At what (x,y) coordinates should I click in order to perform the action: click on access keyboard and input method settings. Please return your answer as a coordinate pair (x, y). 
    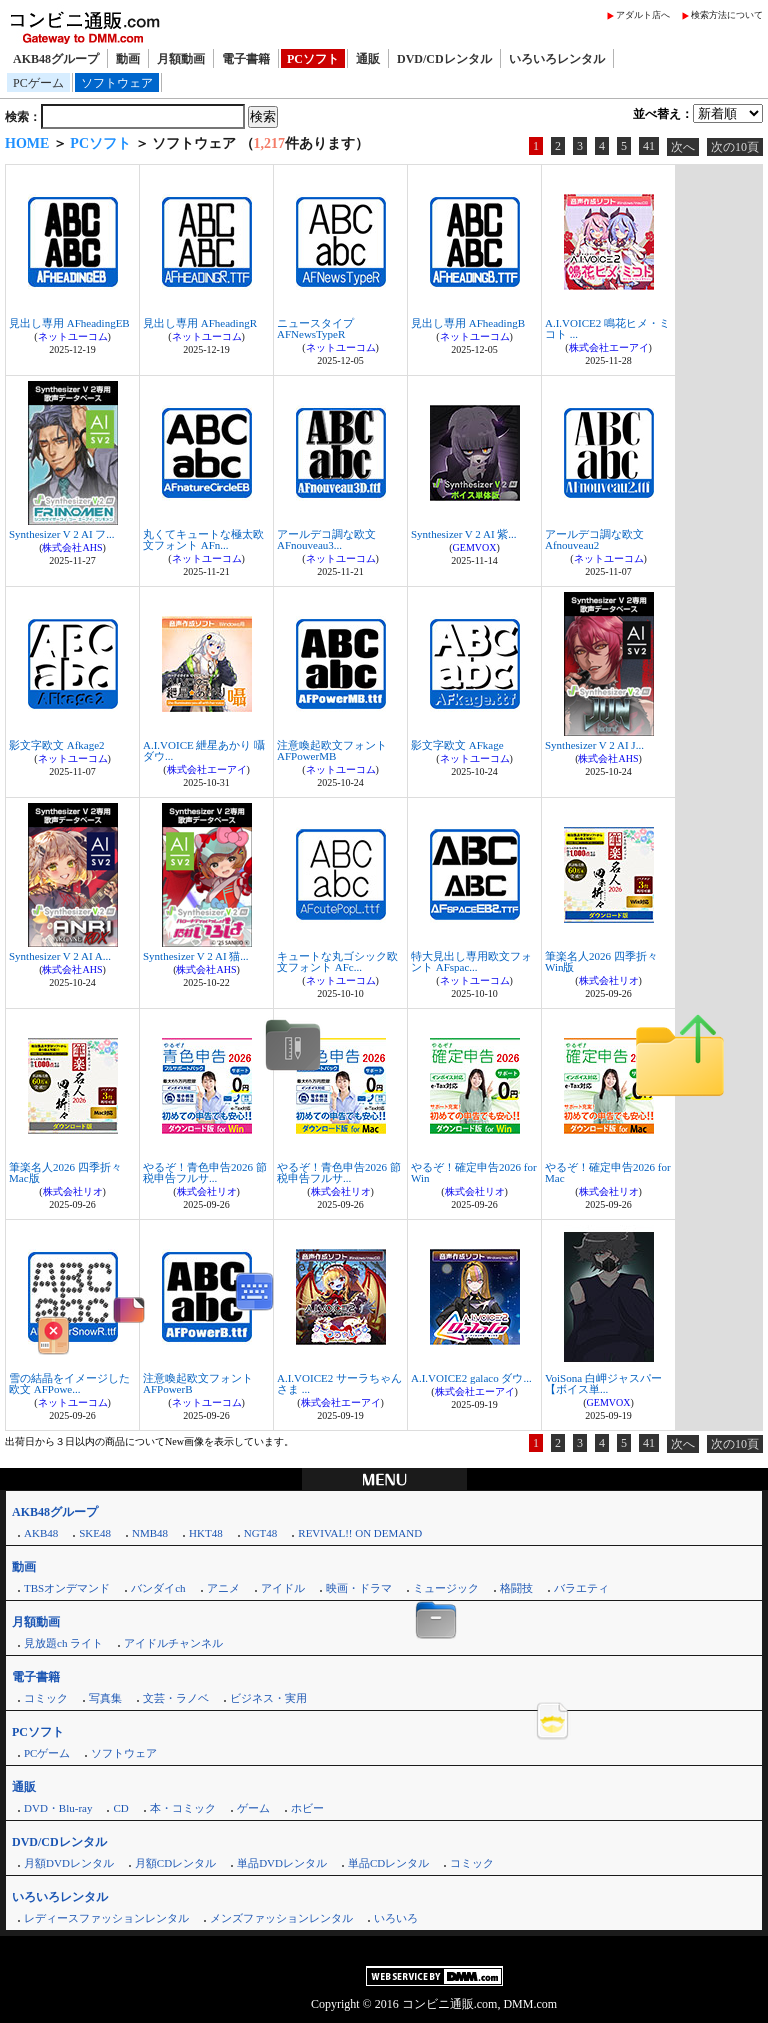
    Looking at the image, I should click on (254, 1291).